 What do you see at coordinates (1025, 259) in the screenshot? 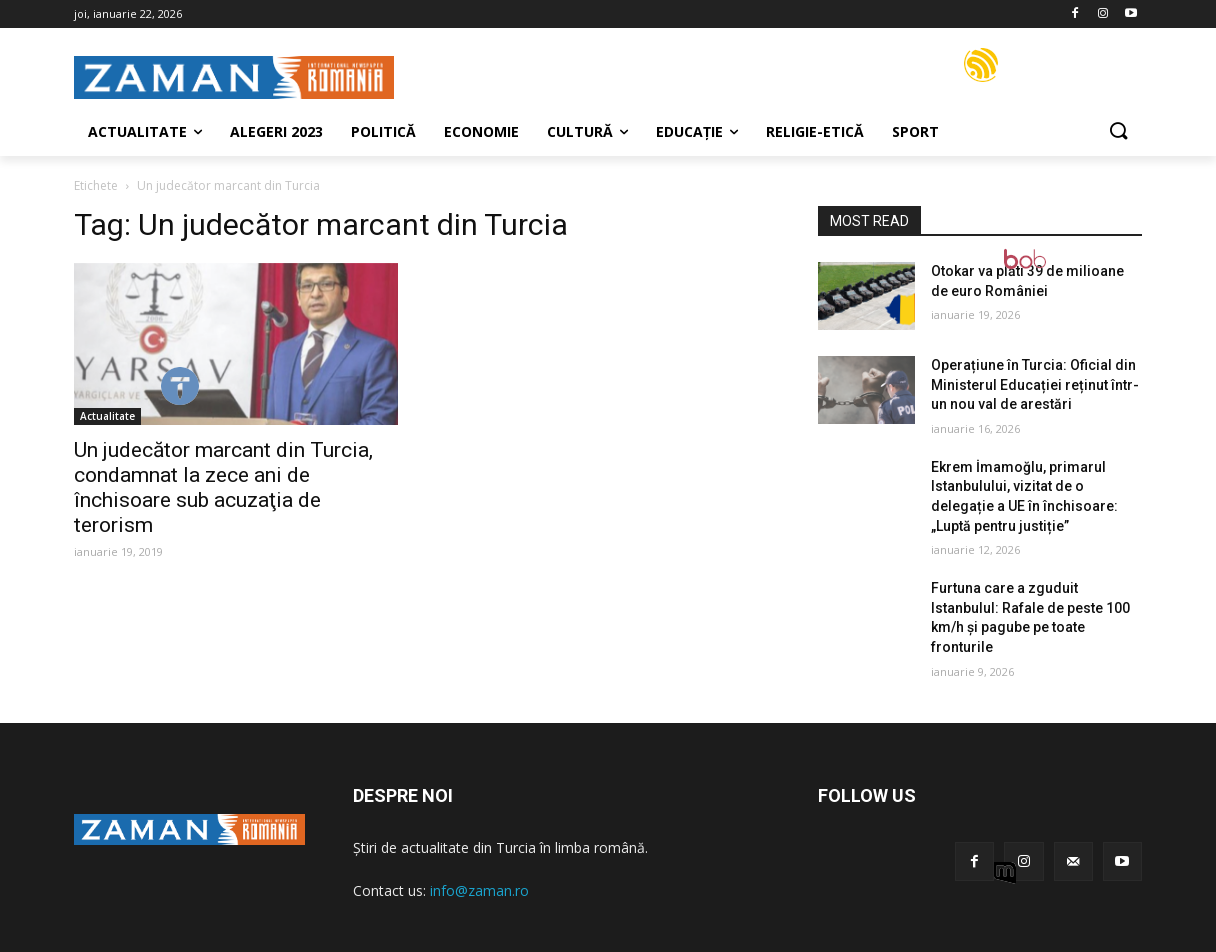
I see `open the HiBob HR platform` at bounding box center [1025, 259].